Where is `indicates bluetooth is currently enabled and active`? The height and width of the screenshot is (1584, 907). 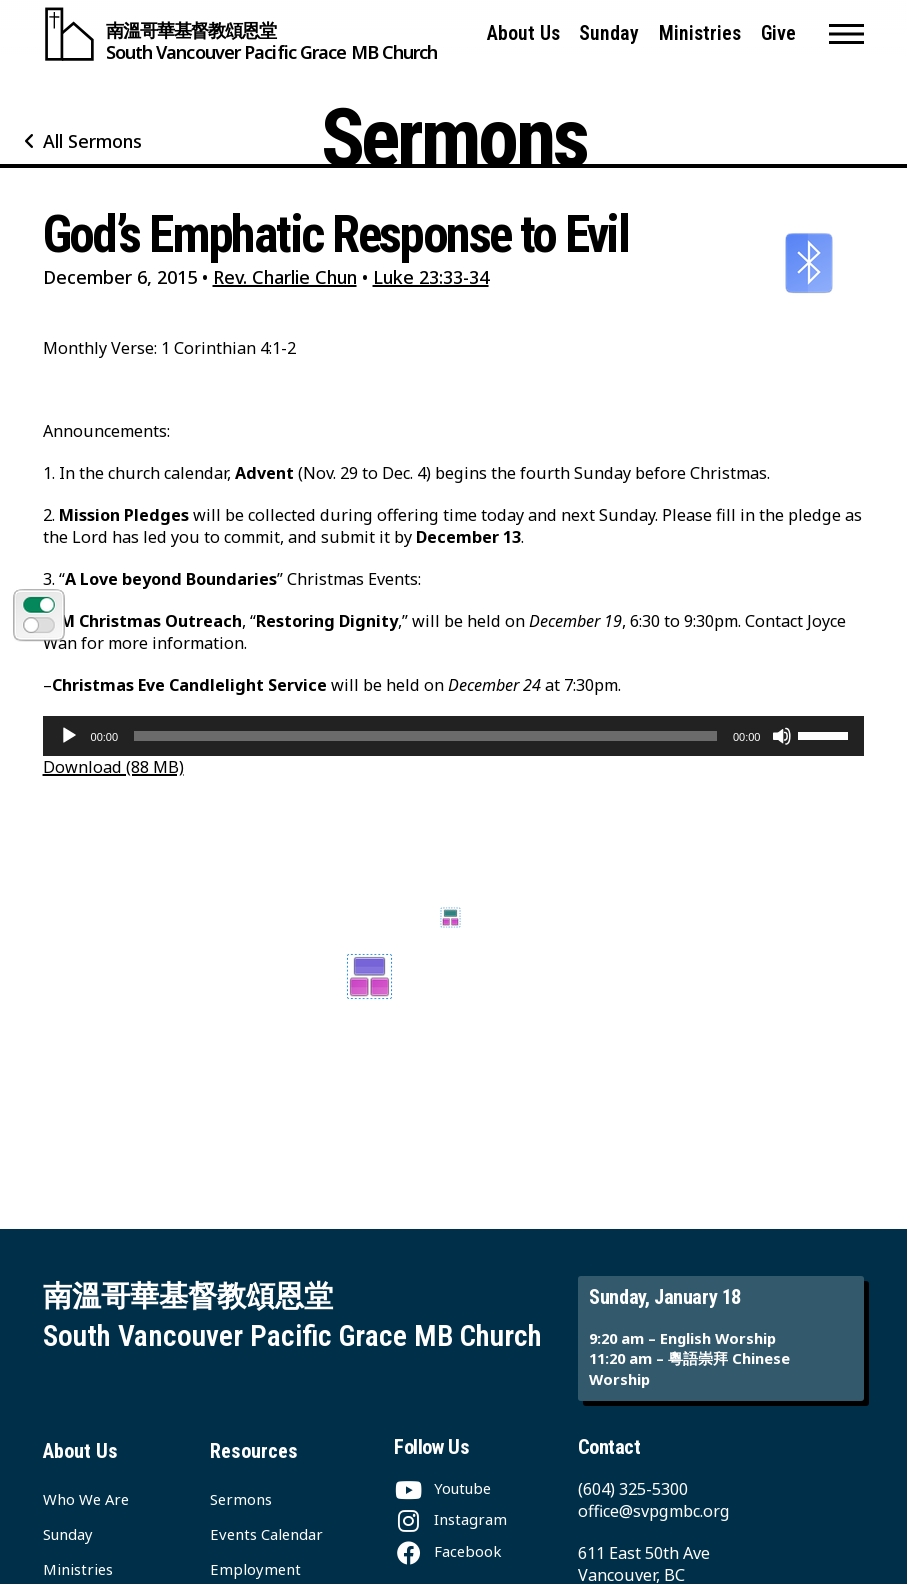
indicates bluetooth is currently enabled and active is located at coordinates (809, 263).